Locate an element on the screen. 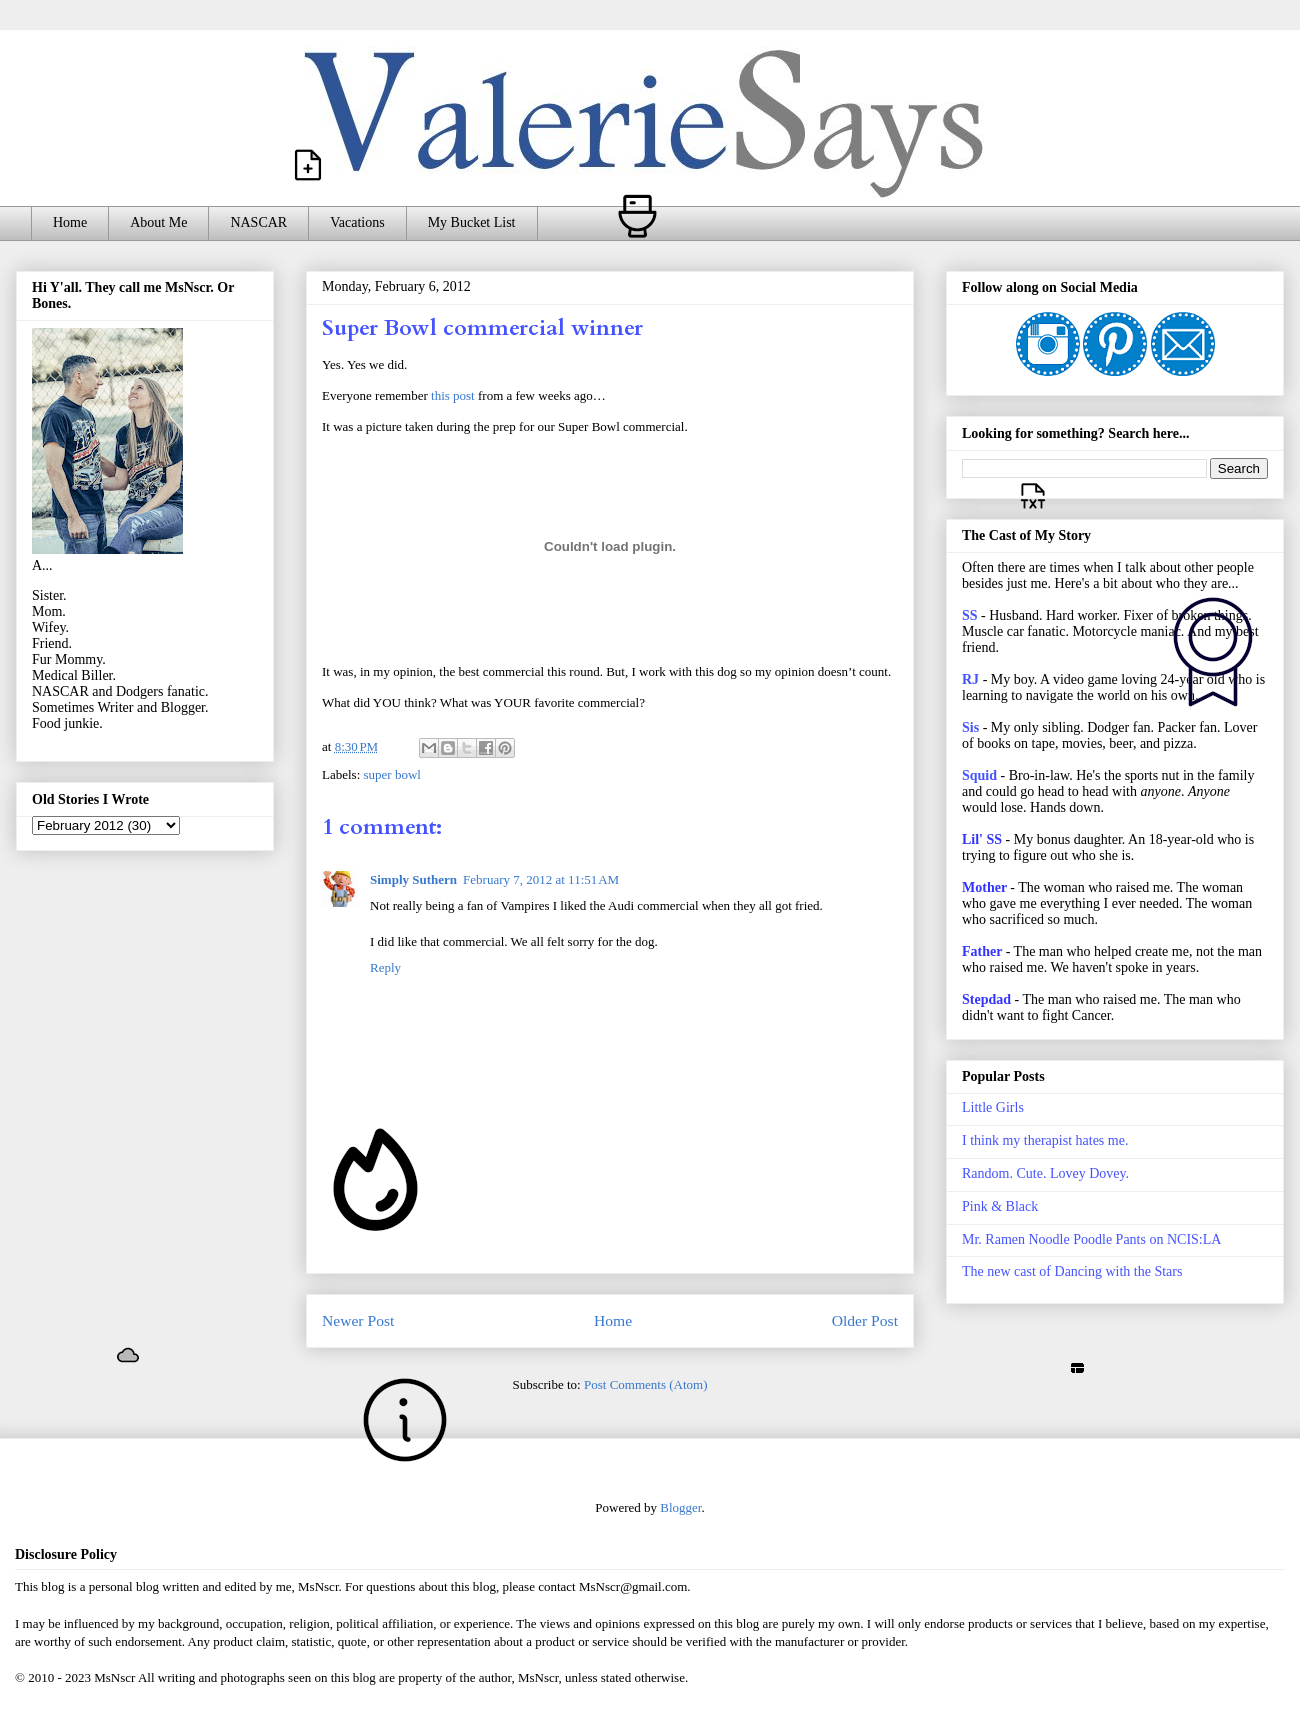 Image resolution: width=1300 pixels, height=1717 pixels. view achievements or awards is located at coordinates (1213, 652).